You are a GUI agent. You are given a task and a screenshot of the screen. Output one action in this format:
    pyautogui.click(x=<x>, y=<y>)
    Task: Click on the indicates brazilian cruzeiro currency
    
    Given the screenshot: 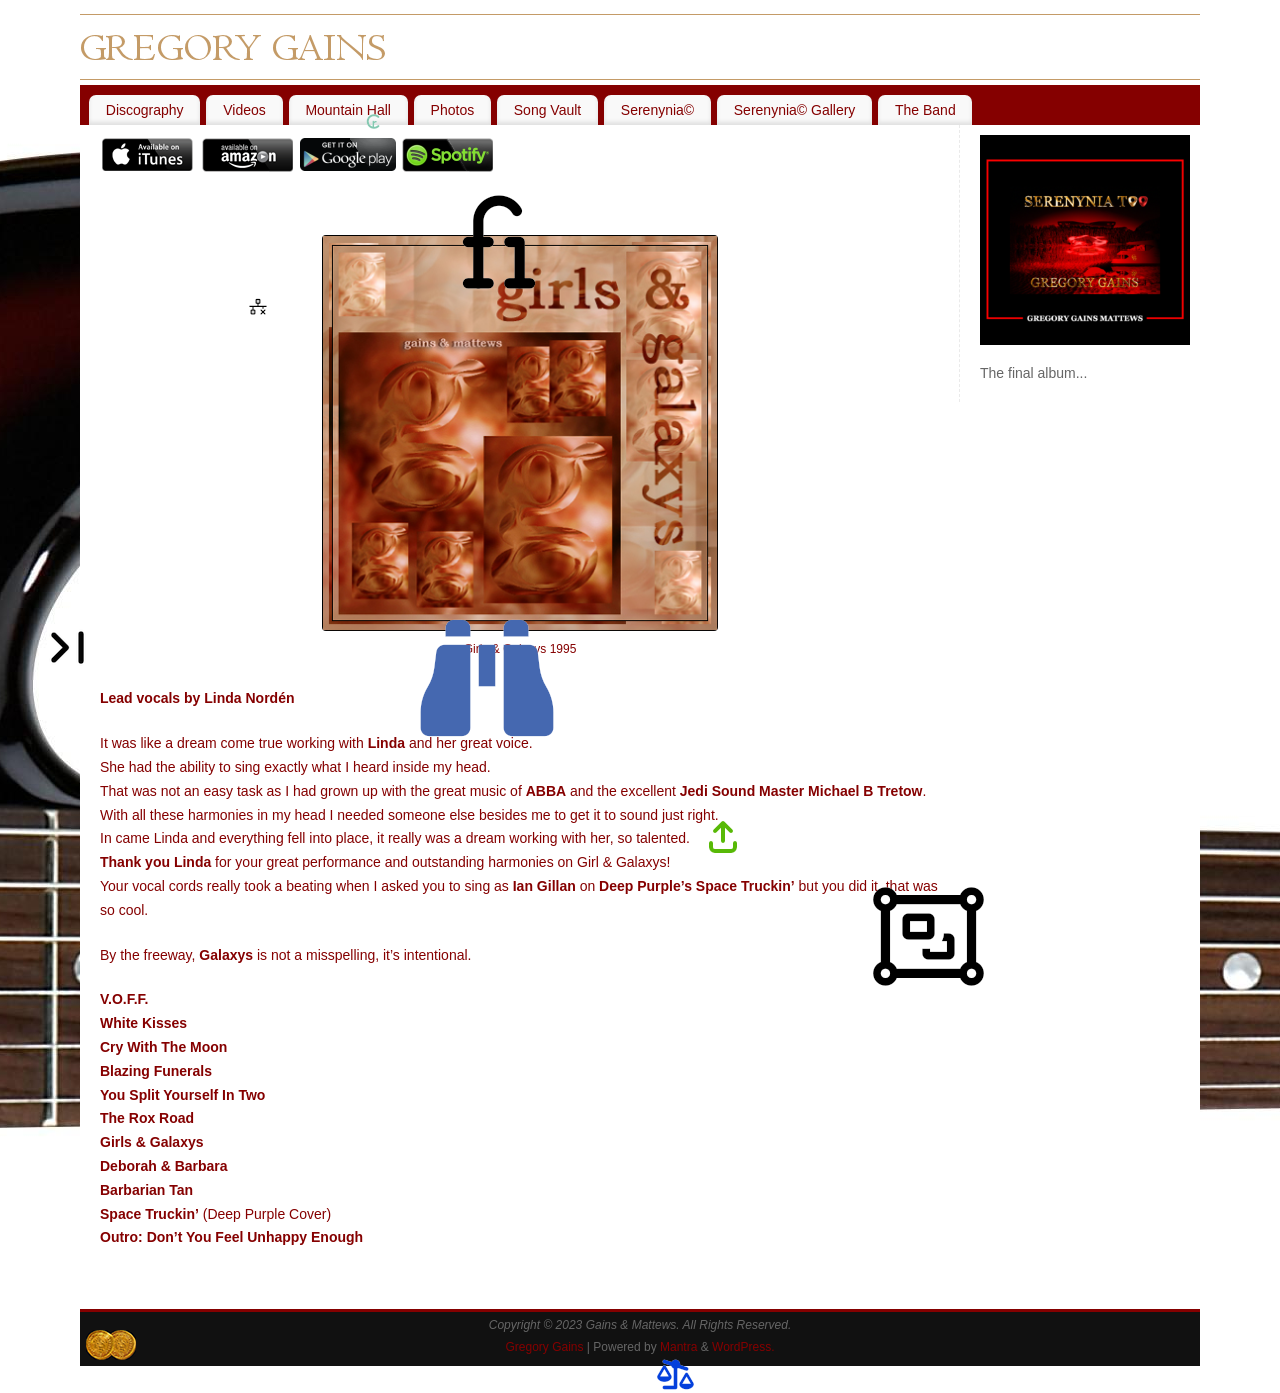 What is the action you would take?
    pyautogui.click(x=373, y=121)
    